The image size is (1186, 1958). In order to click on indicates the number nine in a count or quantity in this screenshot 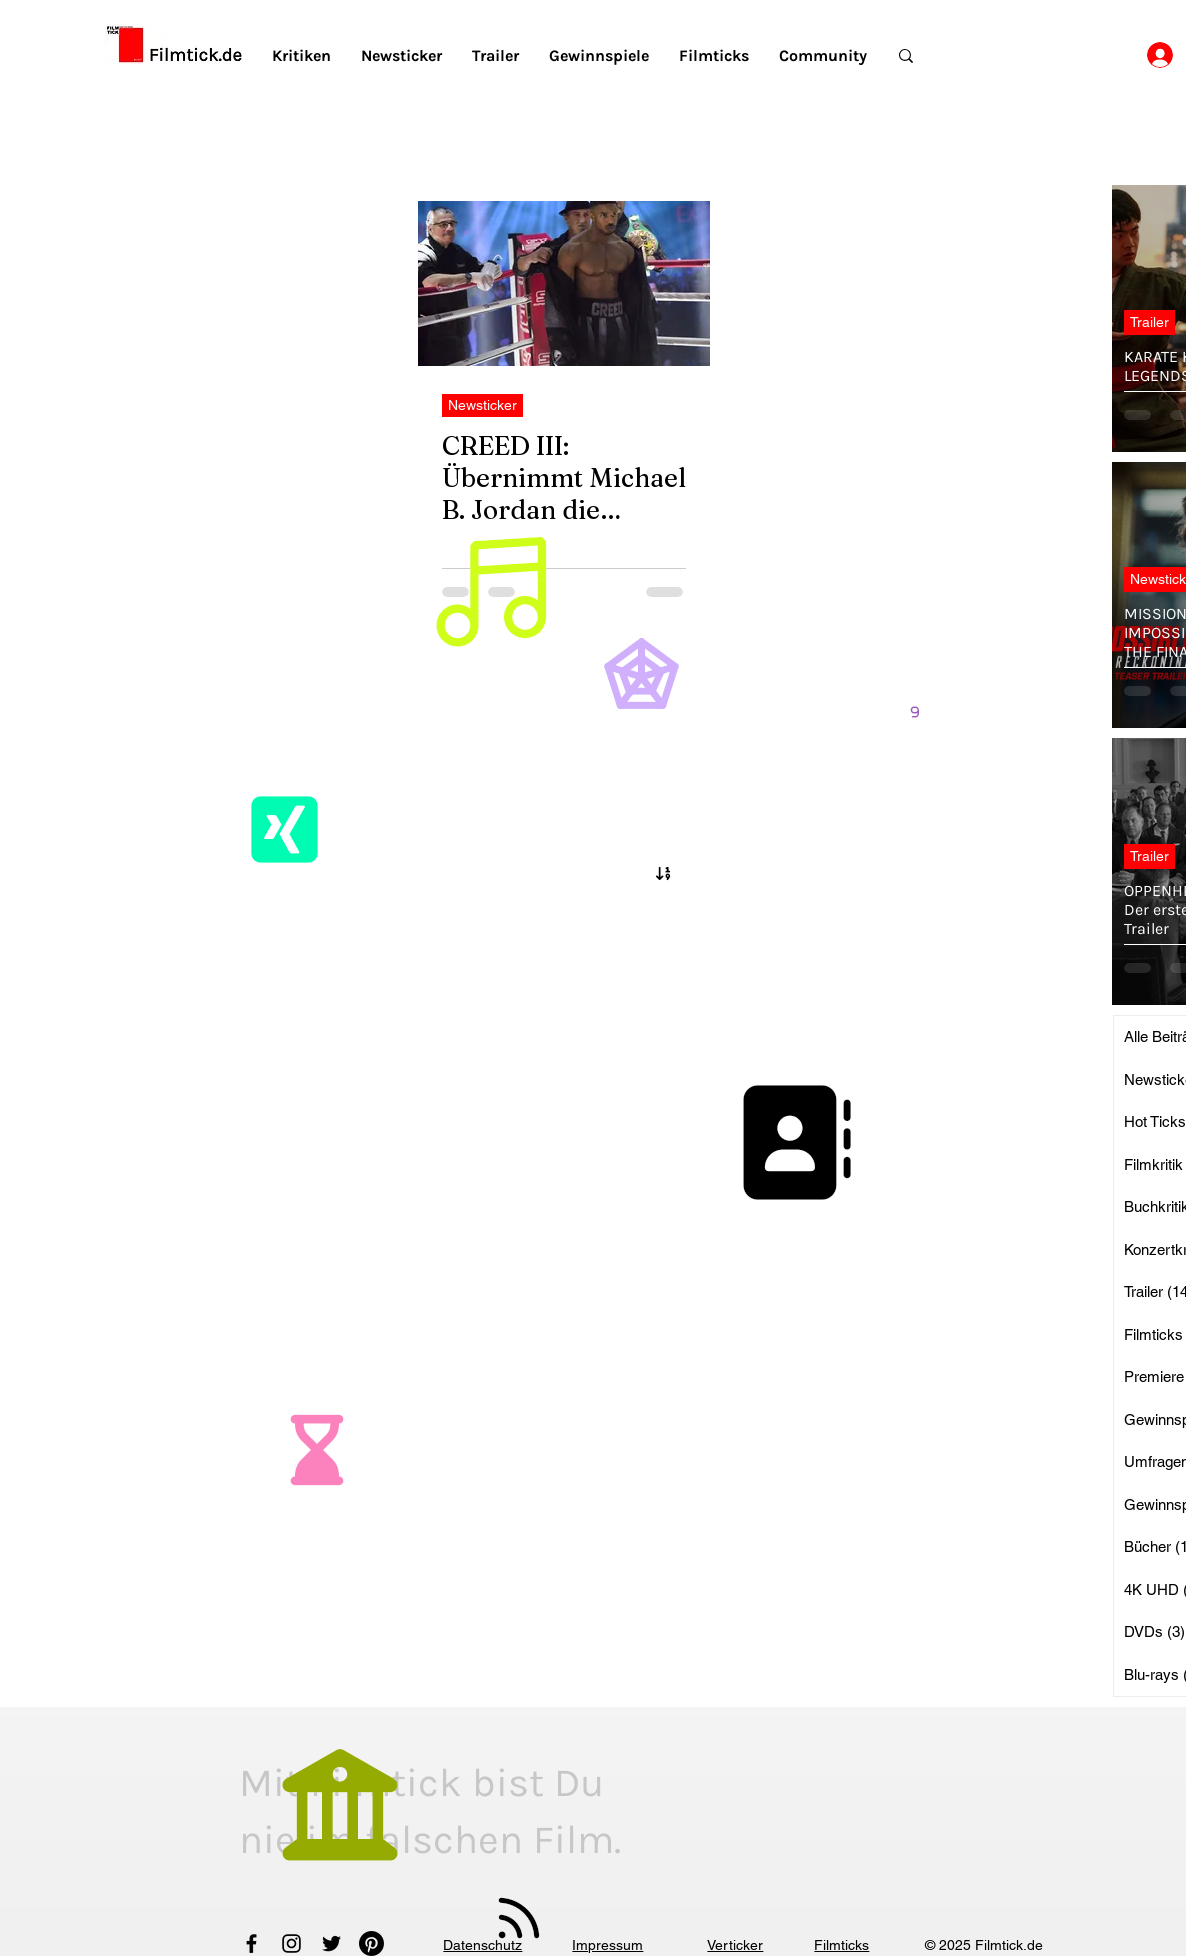, I will do `click(915, 712)`.